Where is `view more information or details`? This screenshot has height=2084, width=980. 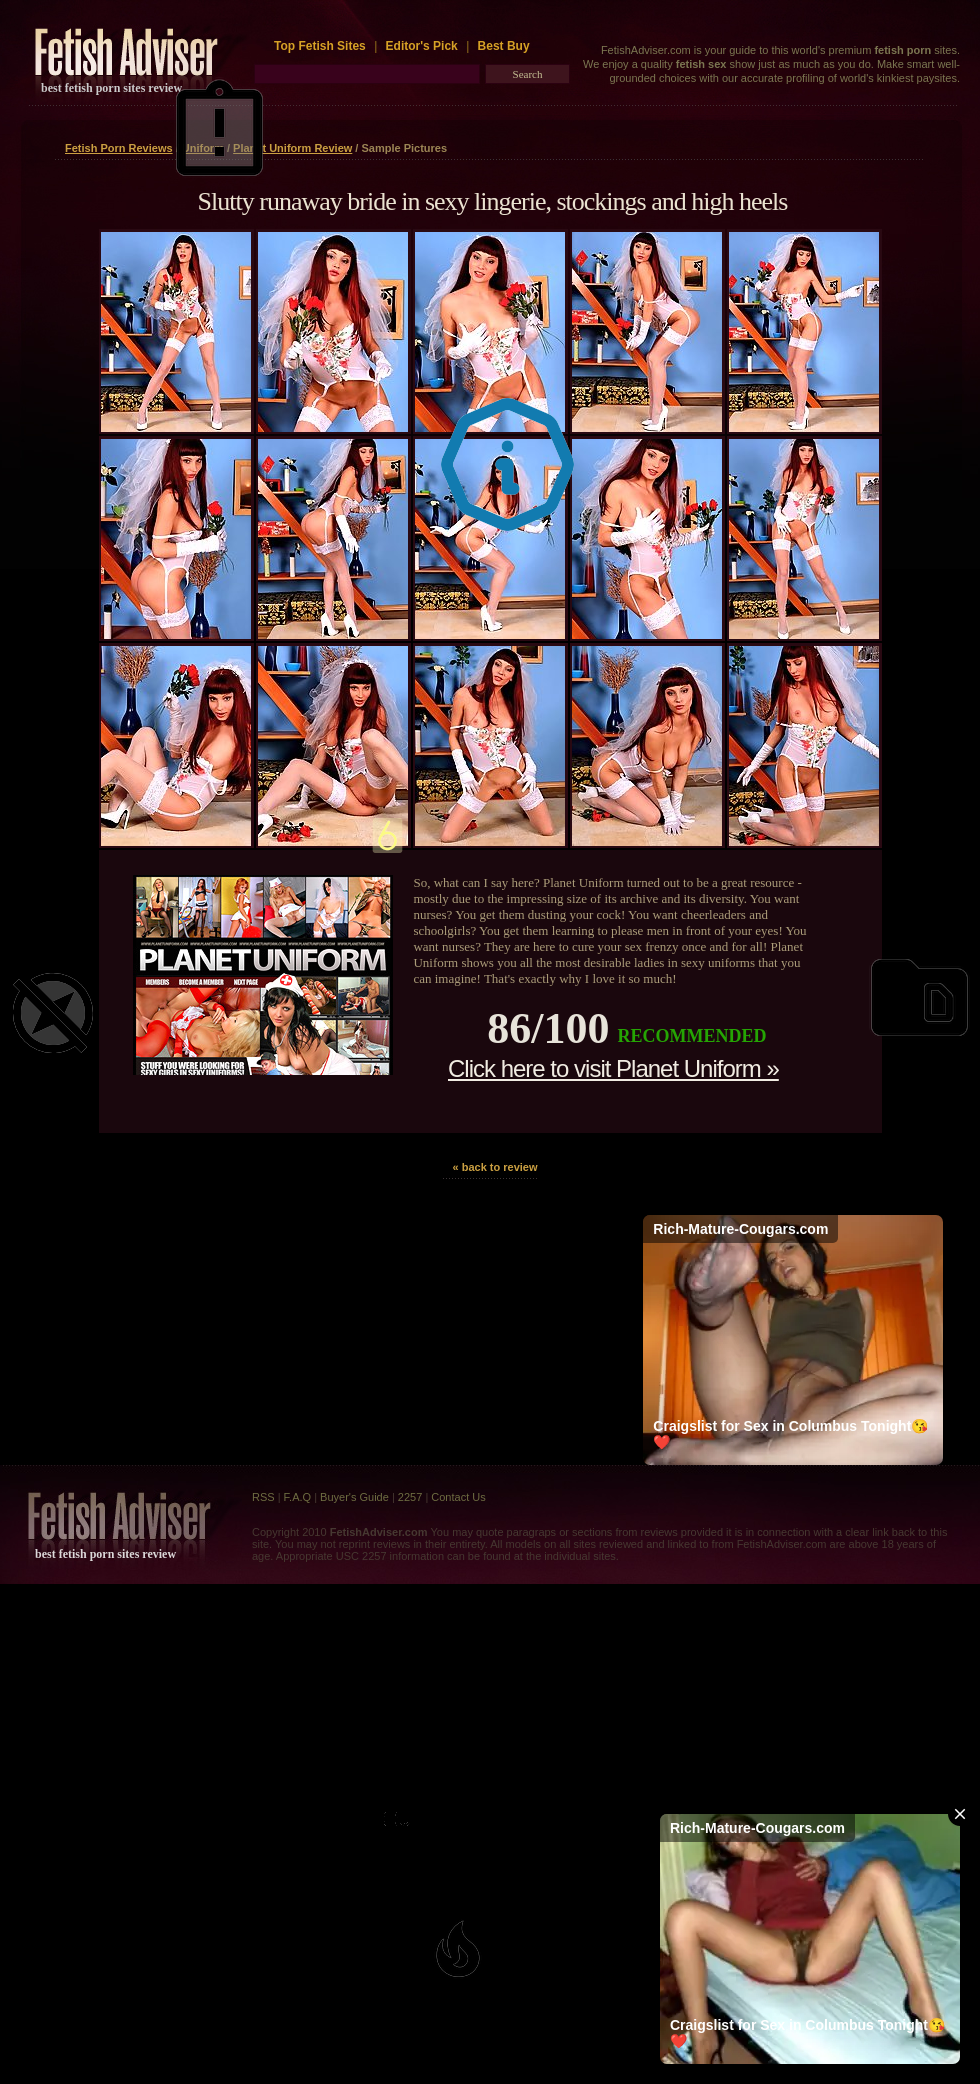 view more information or details is located at coordinates (507, 464).